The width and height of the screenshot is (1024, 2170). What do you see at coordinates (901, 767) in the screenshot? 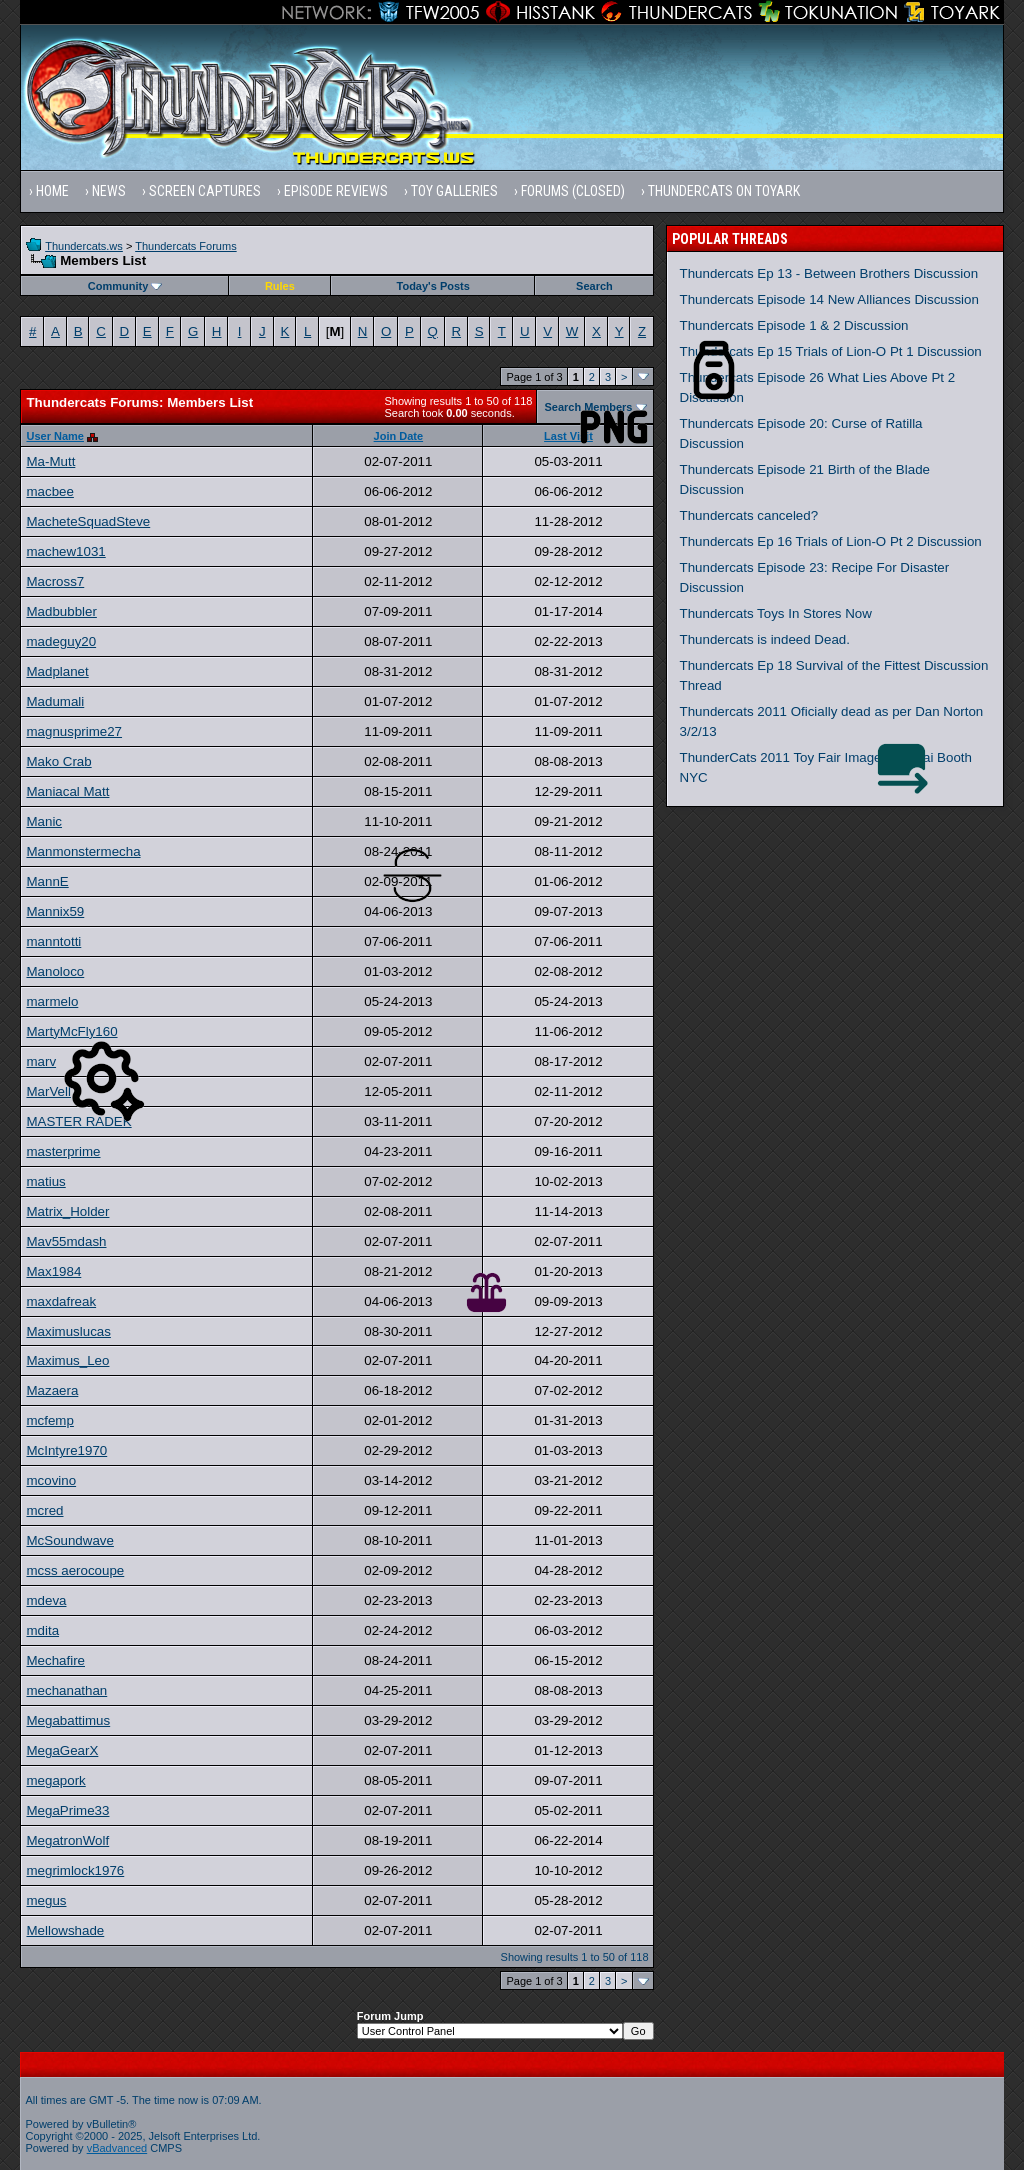
I see `auto-fit content to the right edge` at bounding box center [901, 767].